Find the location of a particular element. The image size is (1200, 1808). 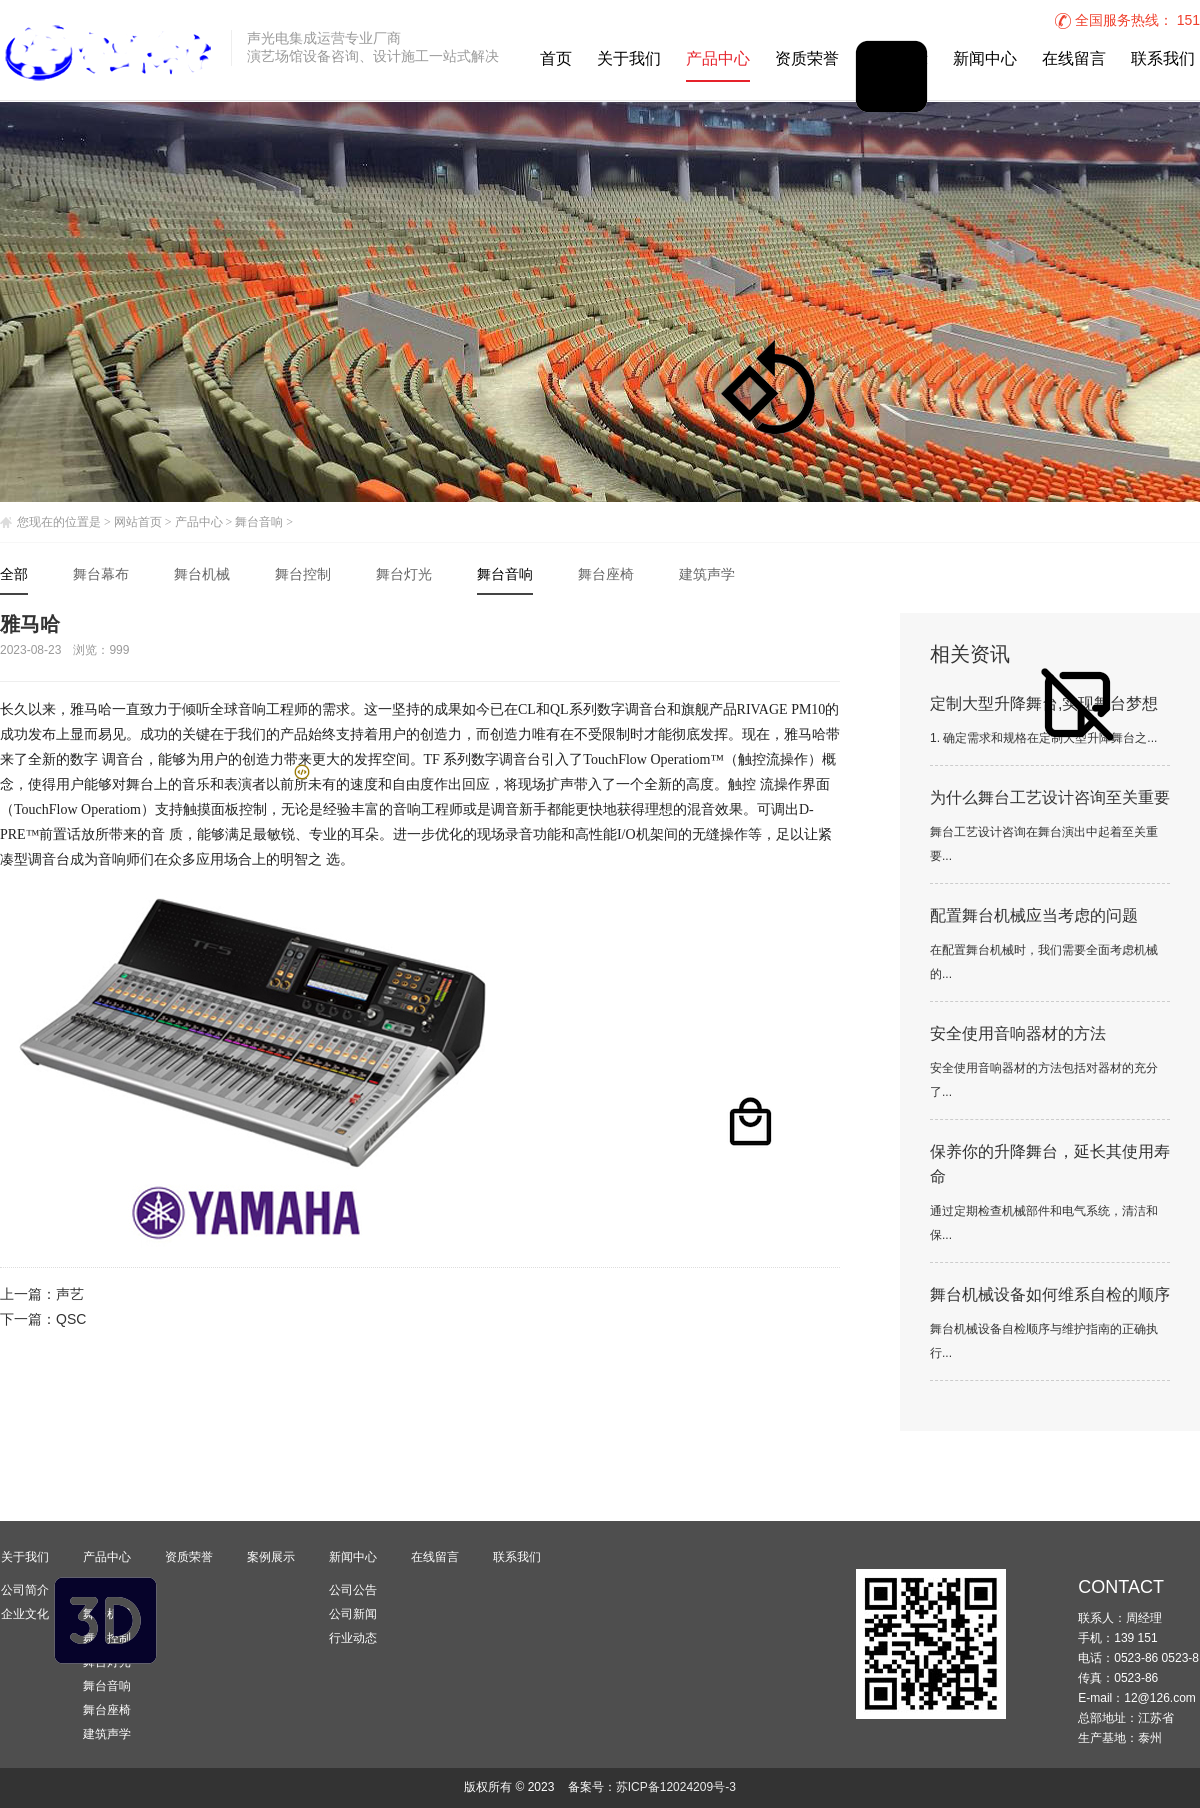

access code or developer settings is located at coordinates (302, 772).